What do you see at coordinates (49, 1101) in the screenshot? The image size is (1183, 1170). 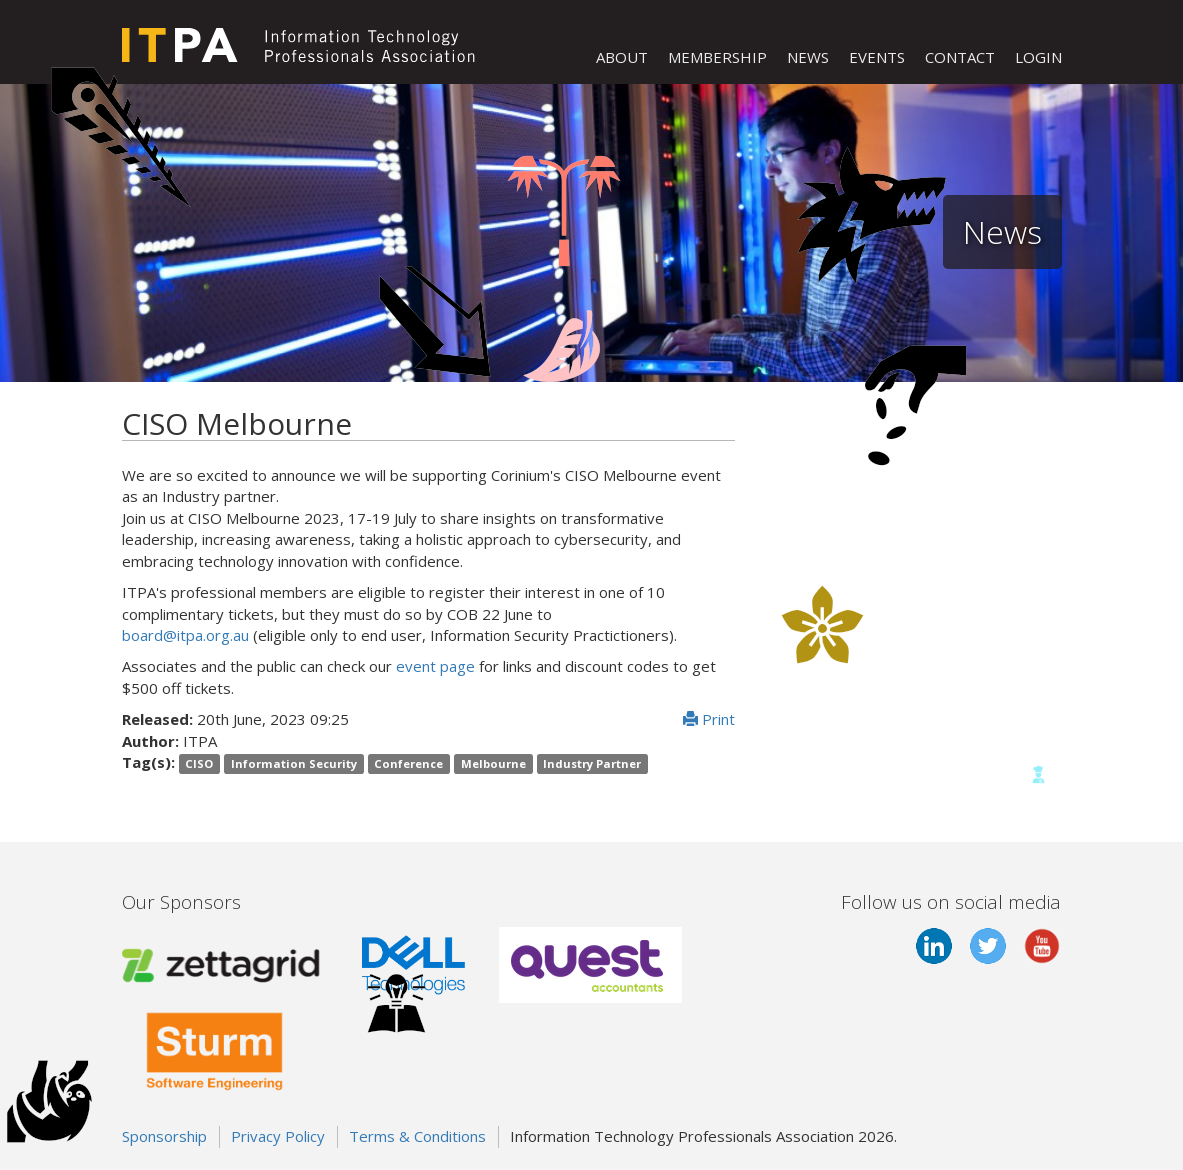 I see `sloth character or mascot icon` at bounding box center [49, 1101].